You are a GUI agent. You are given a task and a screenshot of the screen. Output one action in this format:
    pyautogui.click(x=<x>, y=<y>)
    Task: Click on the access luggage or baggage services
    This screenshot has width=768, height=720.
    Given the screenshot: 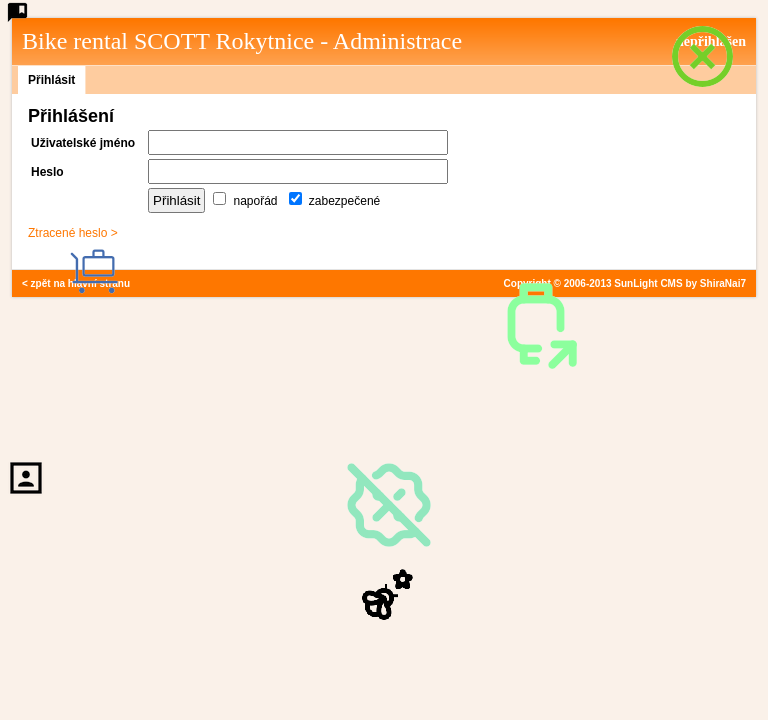 What is the action you would take?
    pyautogui.click(x=93, y=270)
    